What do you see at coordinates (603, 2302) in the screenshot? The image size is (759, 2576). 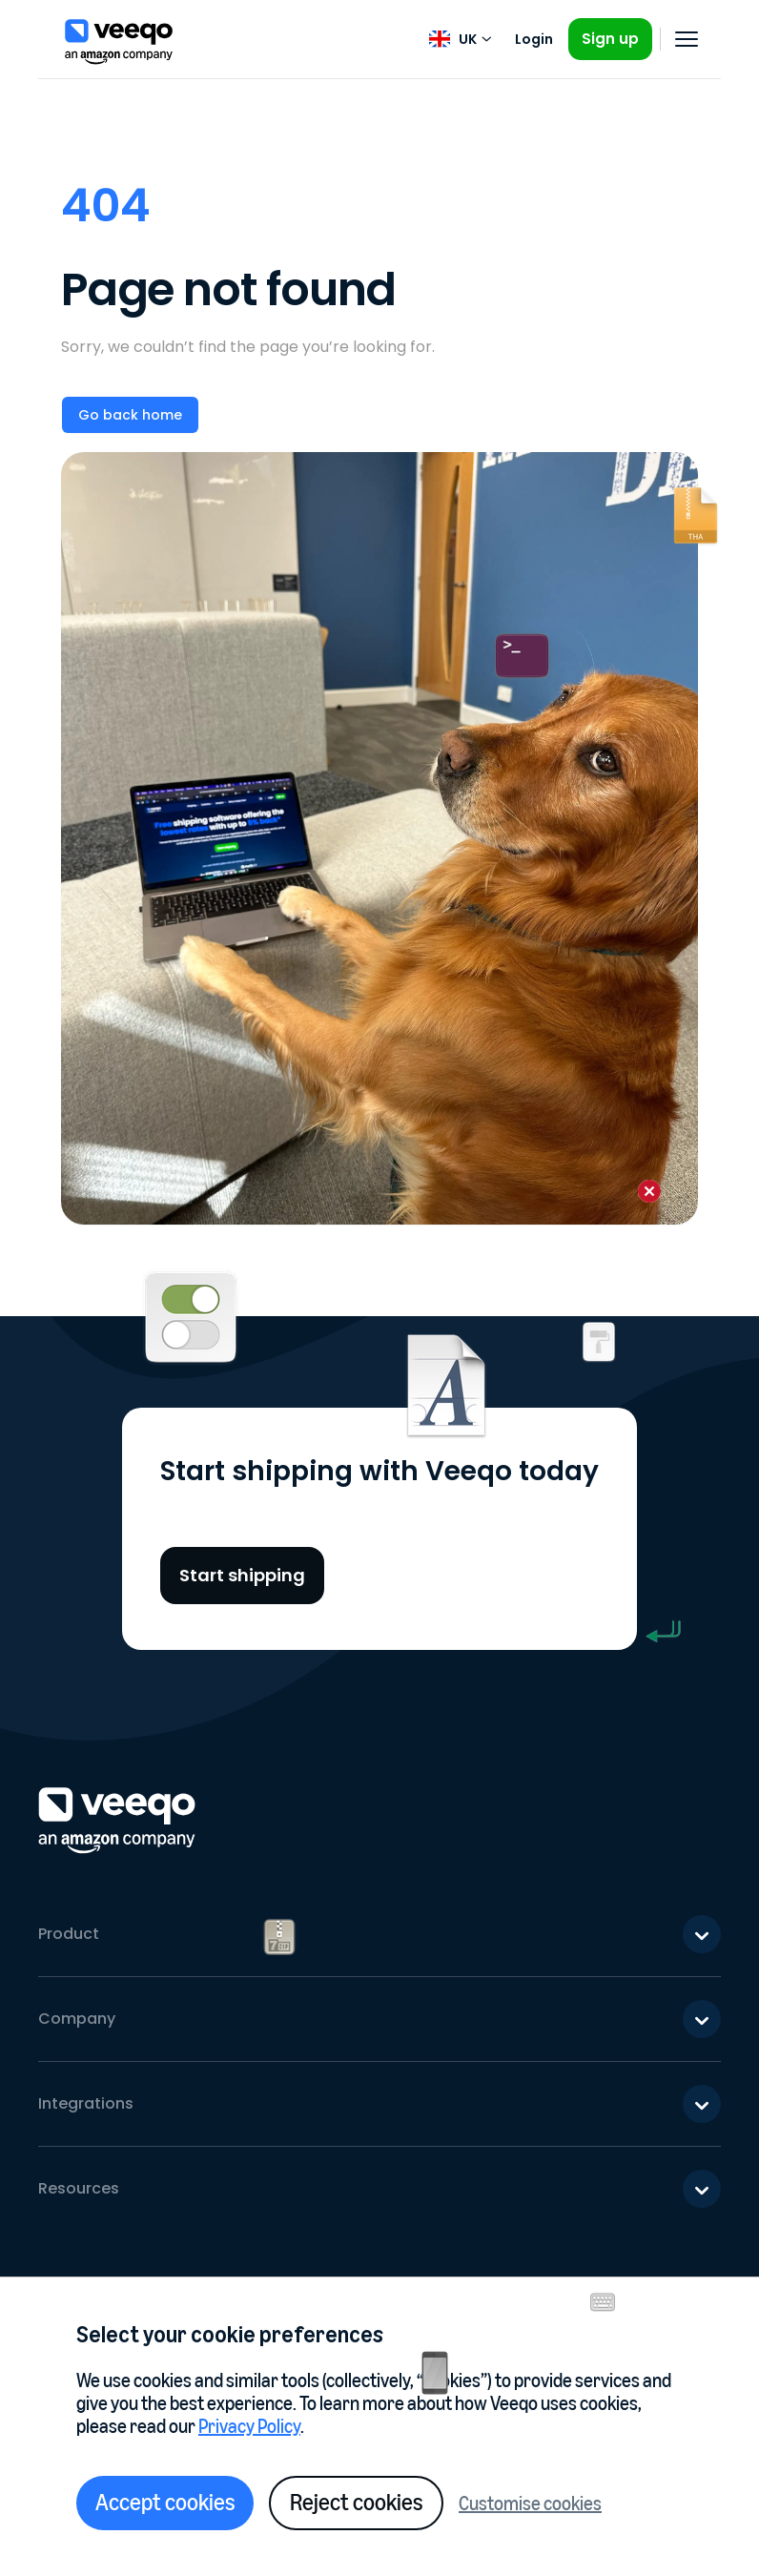 I see `access keyboard settings` at bounding box center [603, 2302].